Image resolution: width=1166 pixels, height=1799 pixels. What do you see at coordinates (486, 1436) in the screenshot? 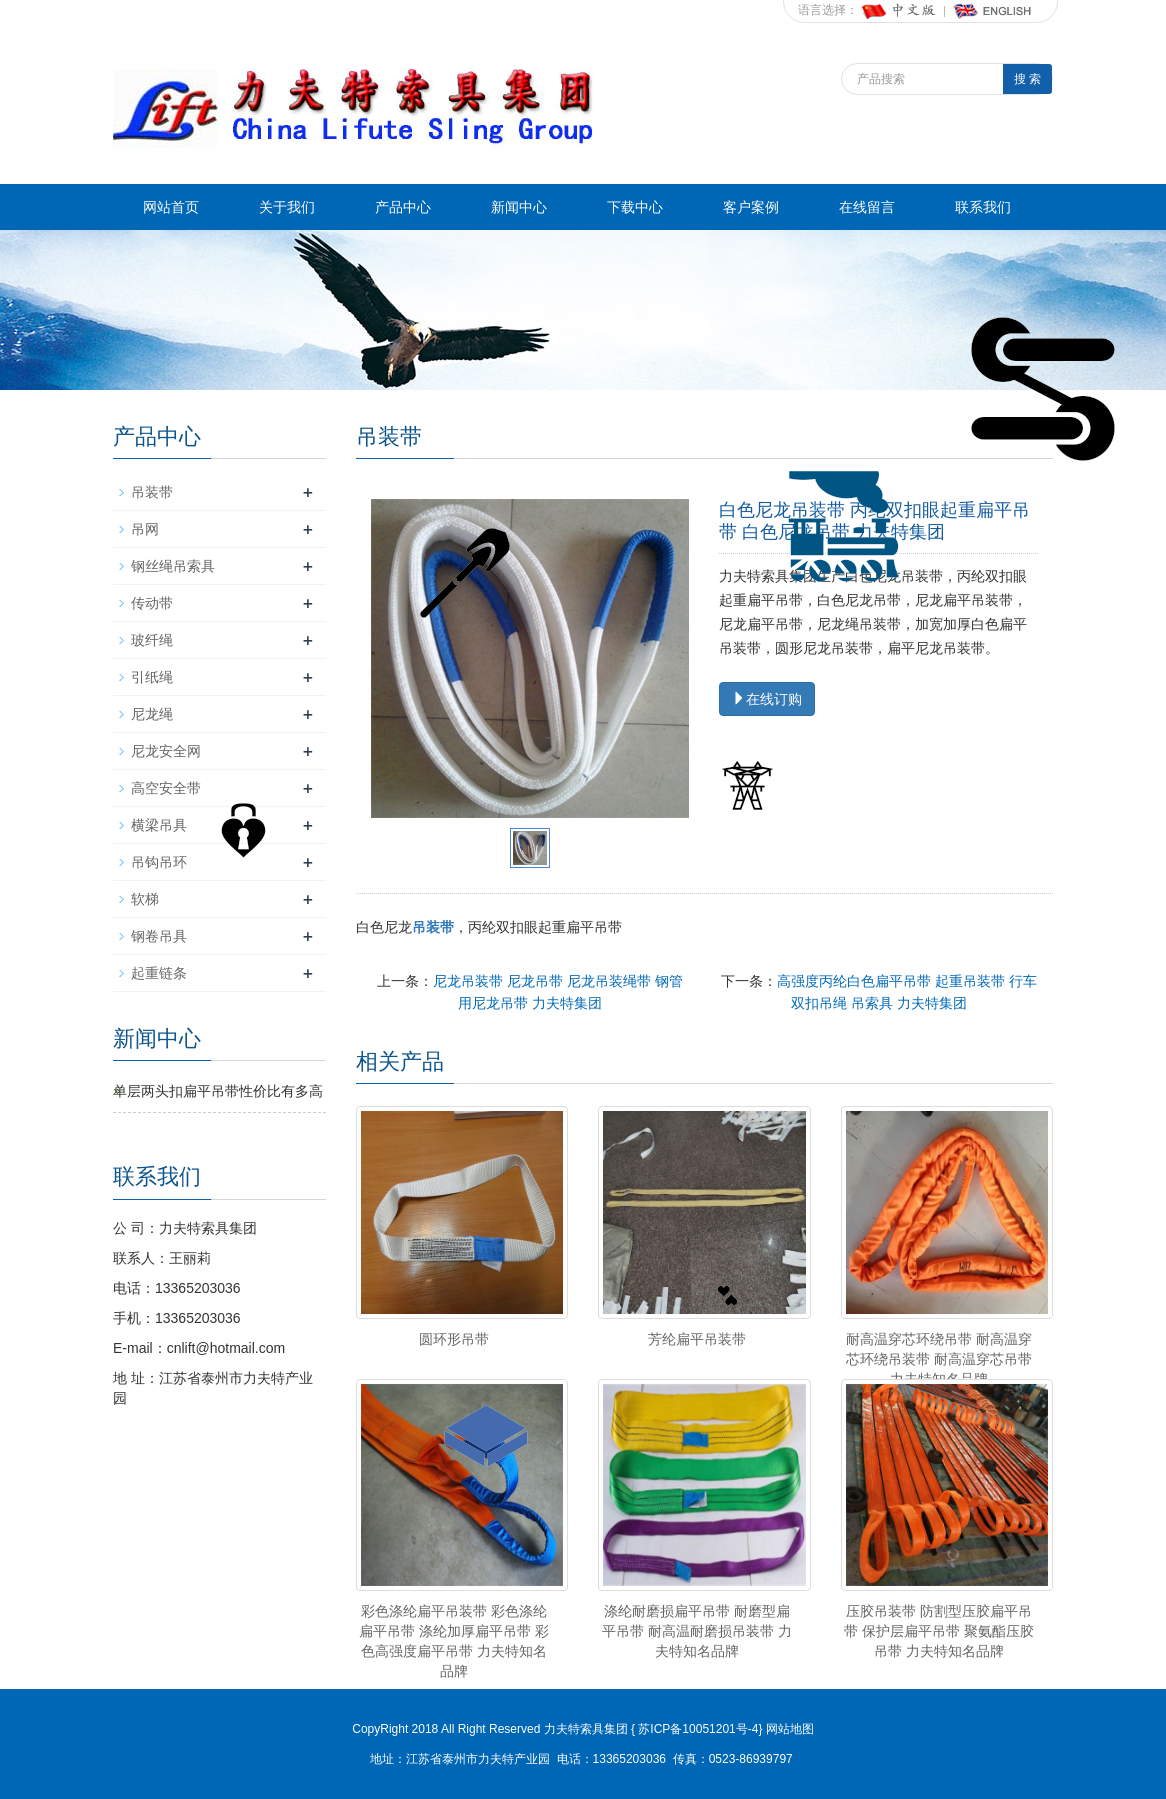
I see `place a flat platform in the level editor` at bounding box center [486, 1436].